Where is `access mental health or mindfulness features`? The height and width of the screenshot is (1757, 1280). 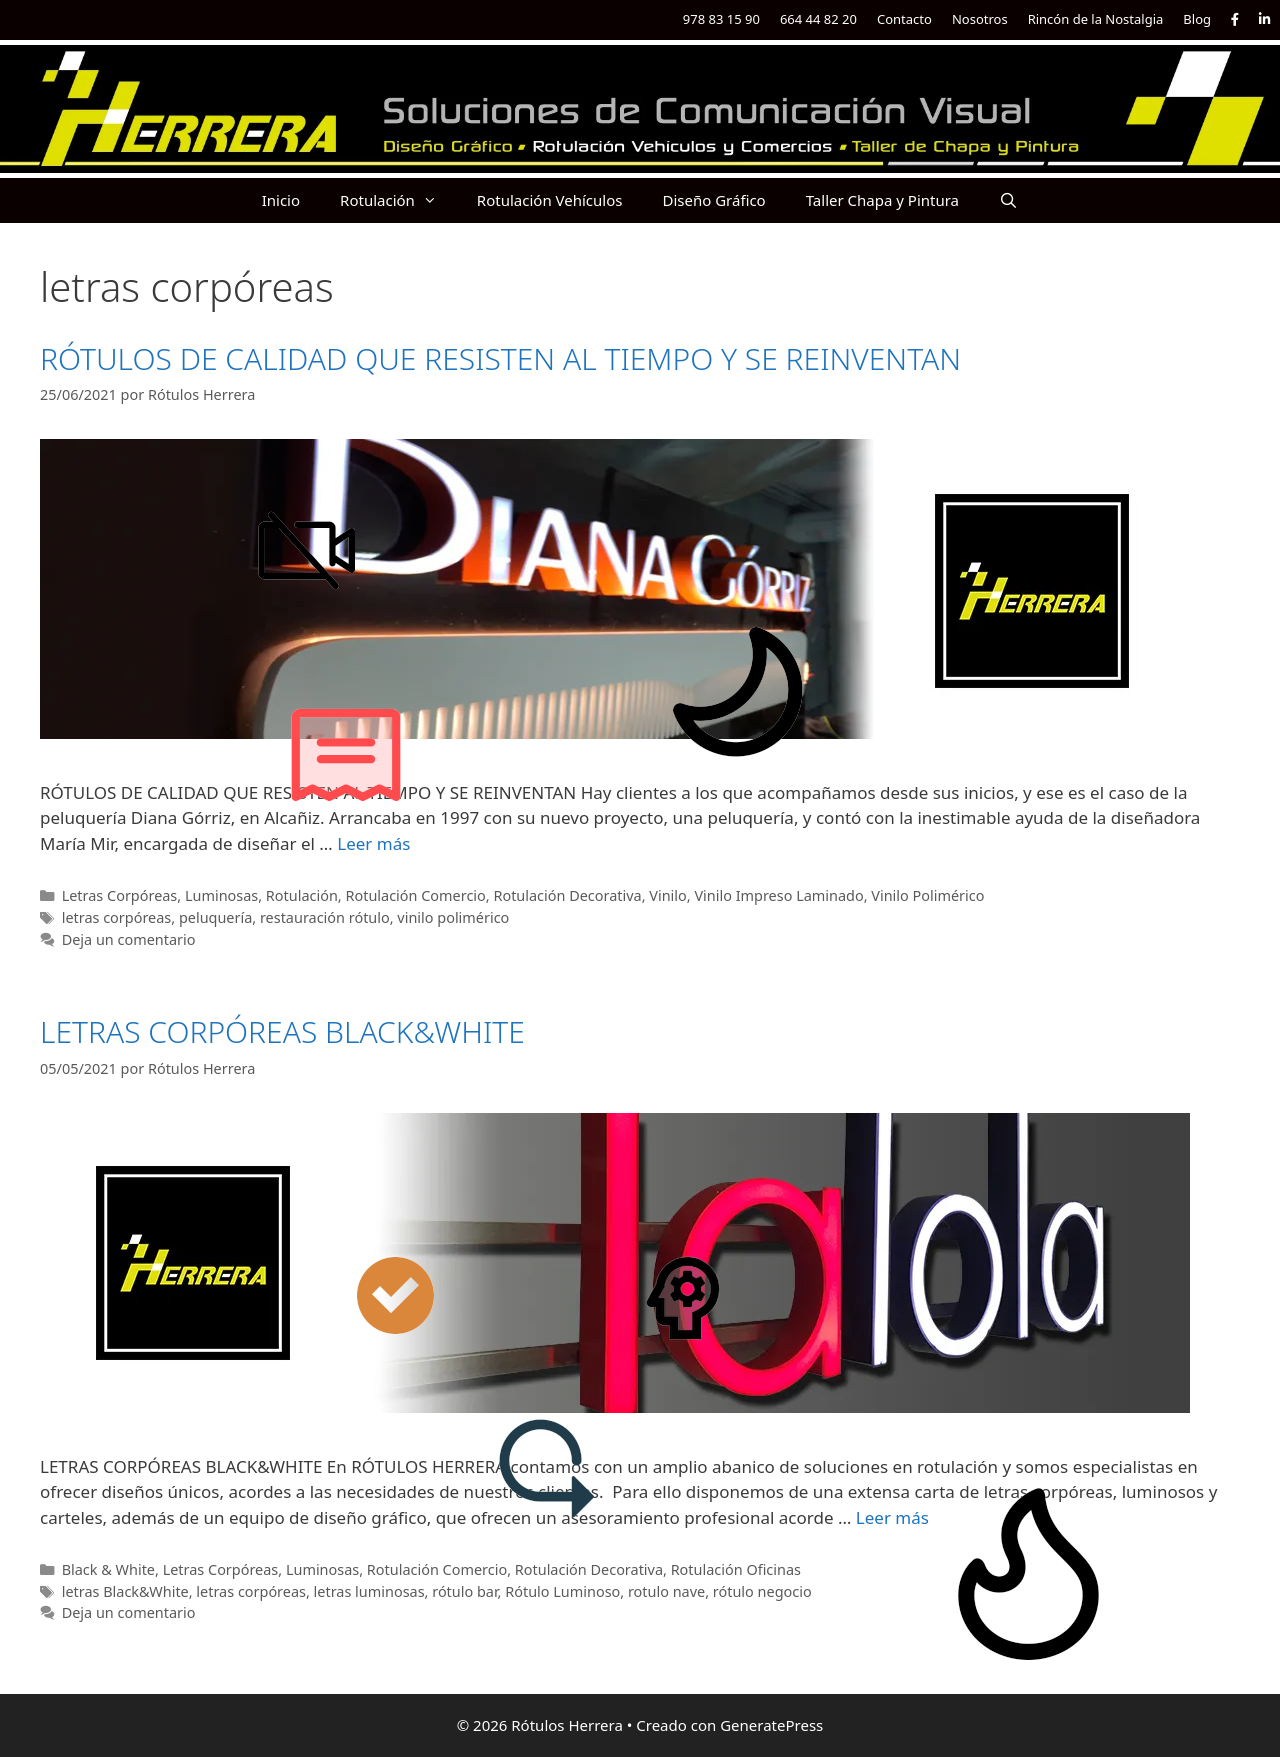
access mental health or mindfulness features is located at coordinates (683, 1298).